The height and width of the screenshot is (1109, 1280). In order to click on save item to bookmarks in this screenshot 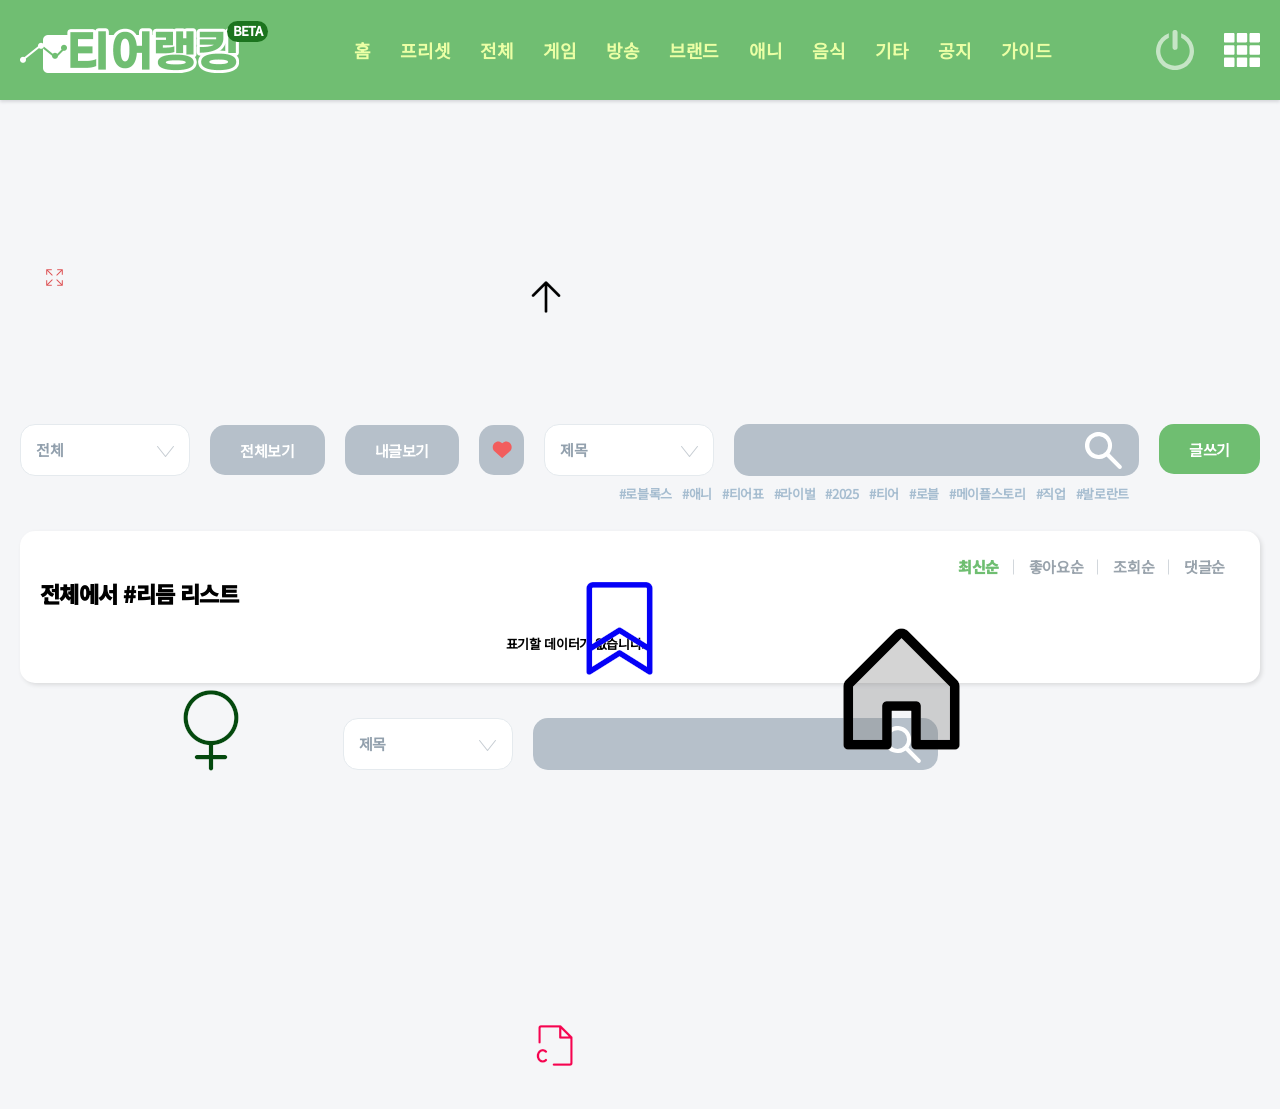, I will do `click(619, 626)`.